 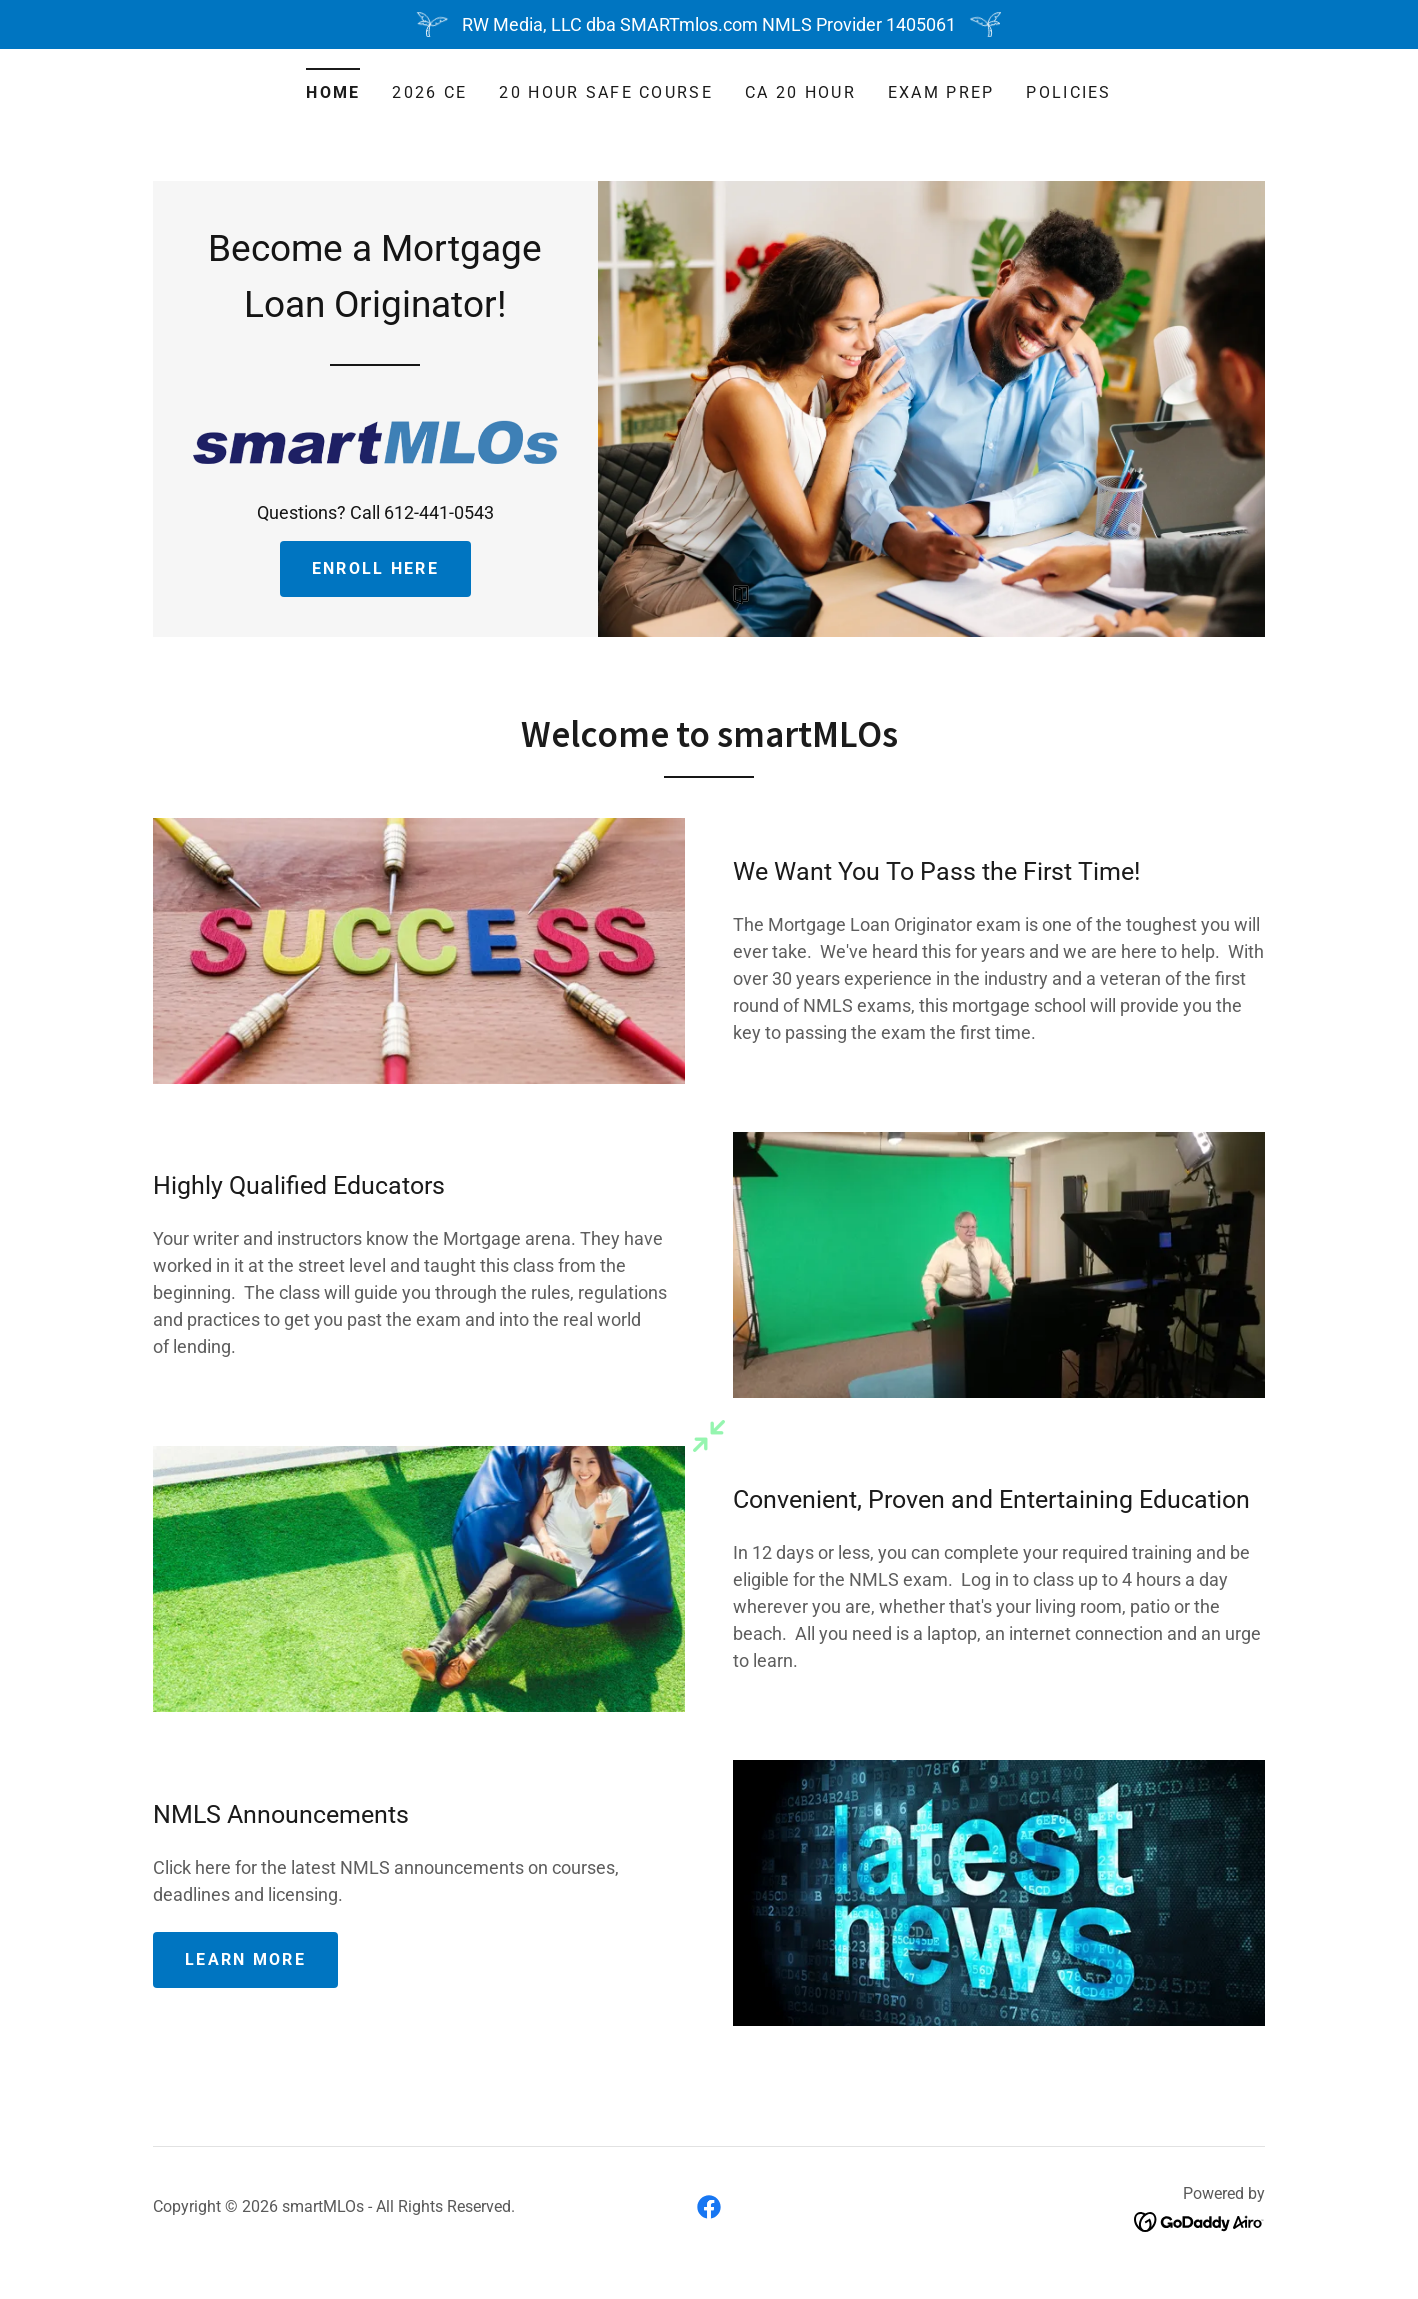 What do you see at coordinates (741, 594) in the screenshot?
I see `switch to dual-screen or split view mode` at bounding box center [741, 594].